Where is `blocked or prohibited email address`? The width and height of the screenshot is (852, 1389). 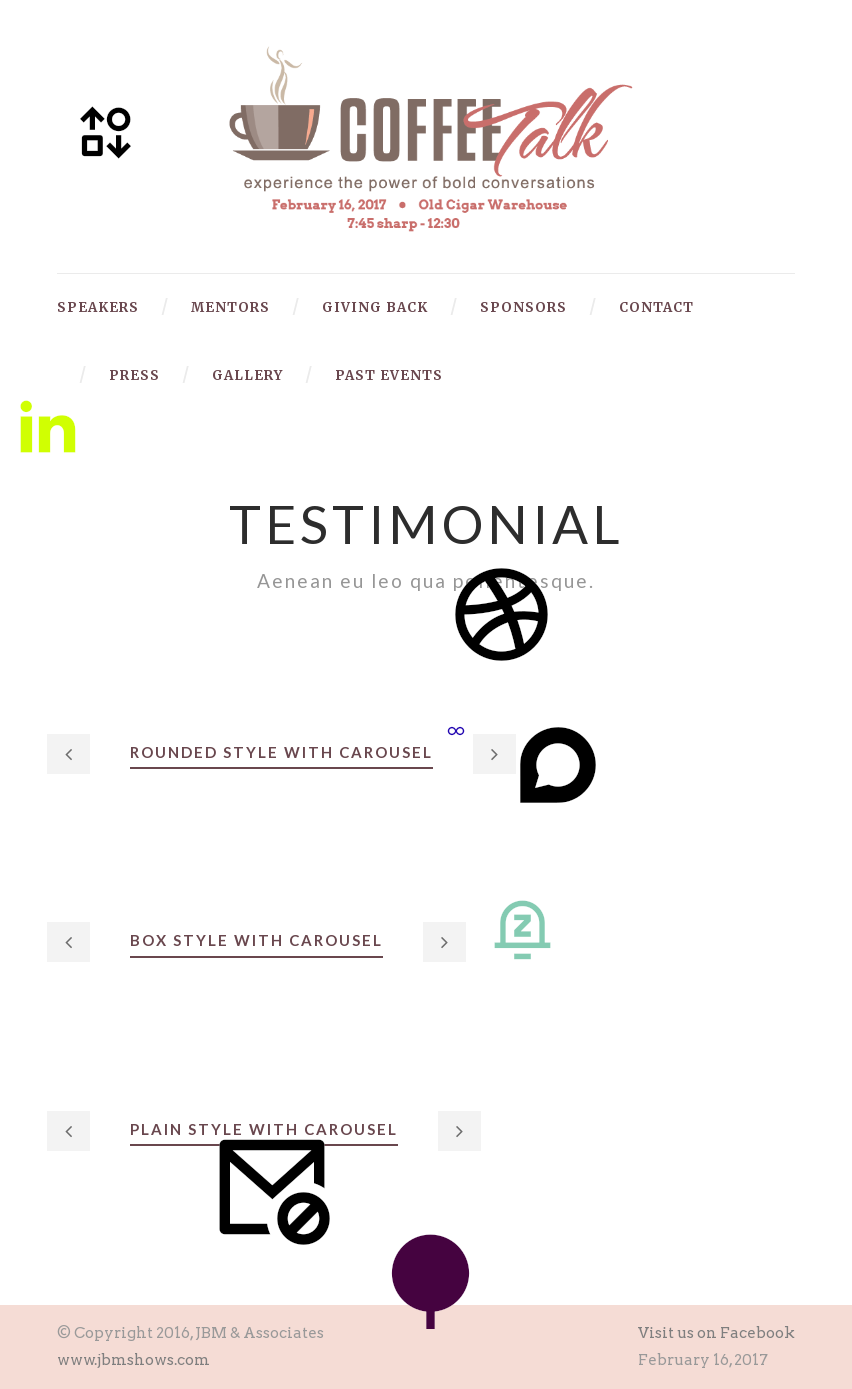 blocked or prohibited email address is located at coordinates (272, 1187).